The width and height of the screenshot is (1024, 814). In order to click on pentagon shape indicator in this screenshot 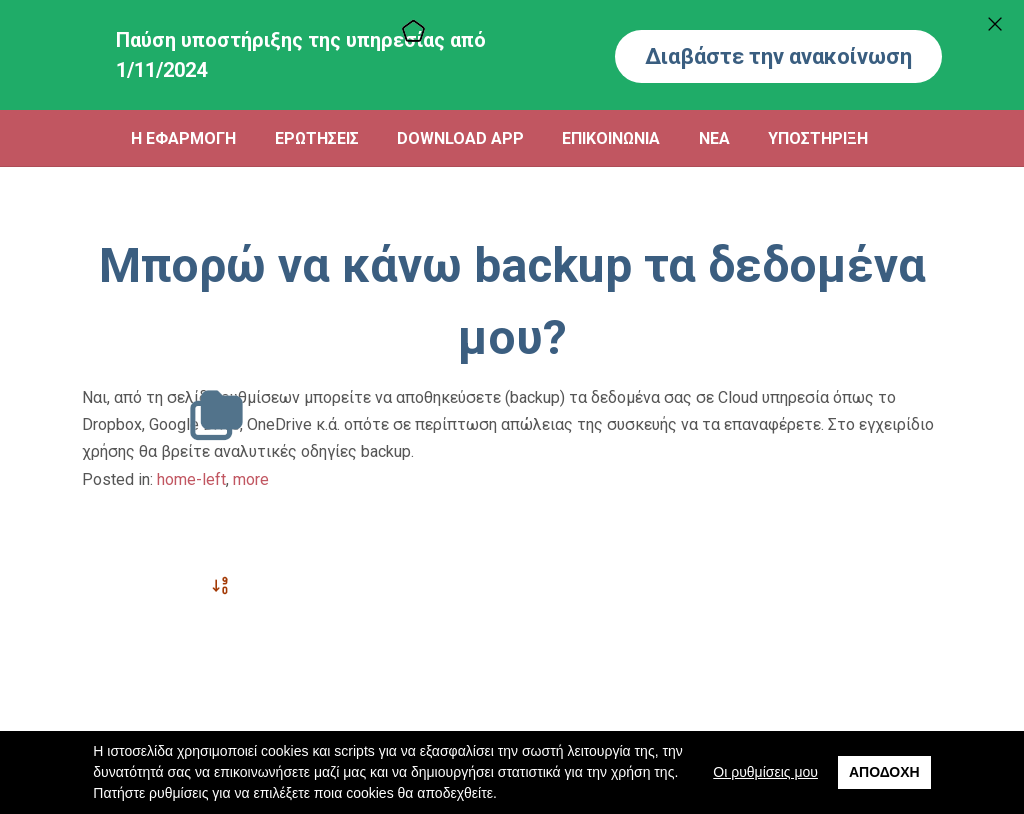, I will do `click(413, 31)`.